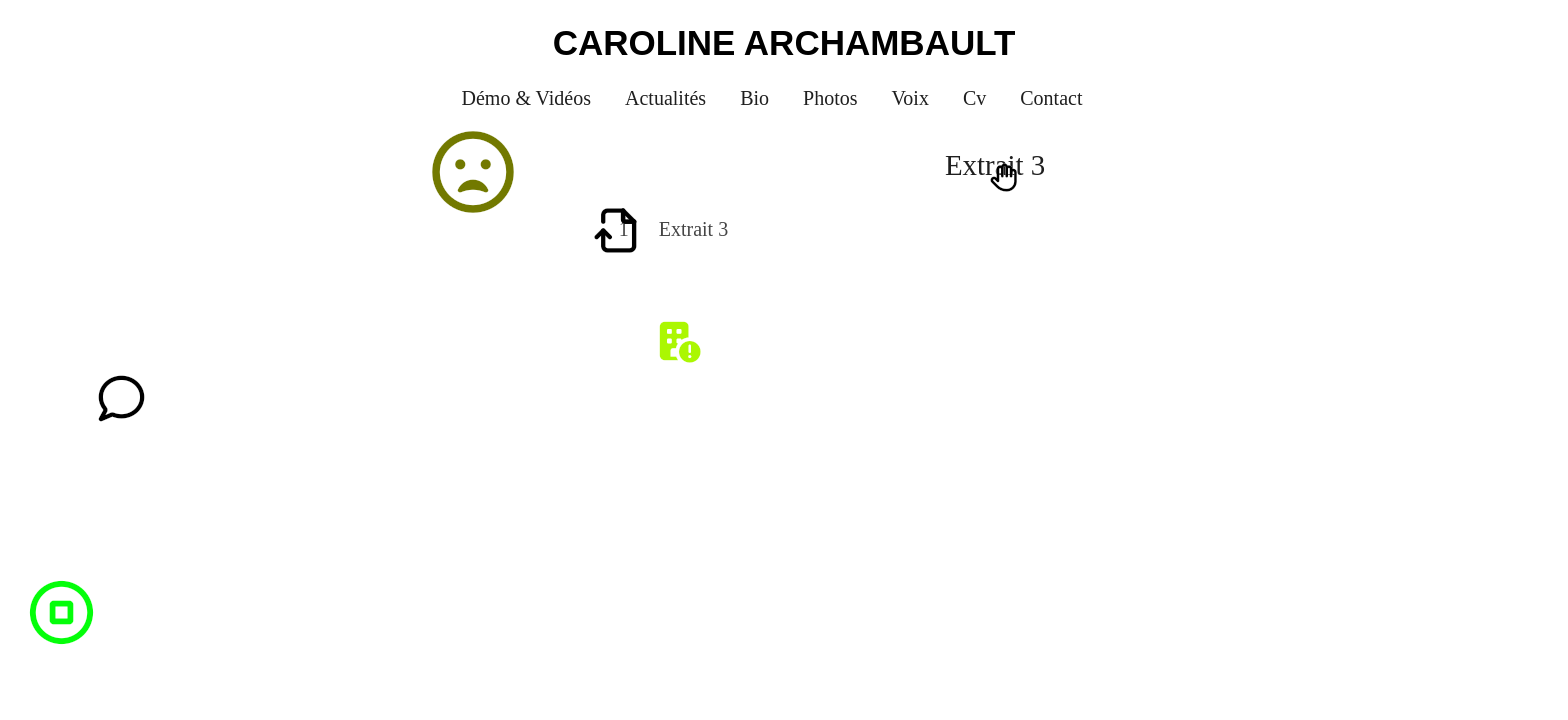 The width and height of the screenshot is (1568, 720). What do you see at coordinates (121, 398) in the screenshot?
I see `open comments section` at bounding box center [121, 398].